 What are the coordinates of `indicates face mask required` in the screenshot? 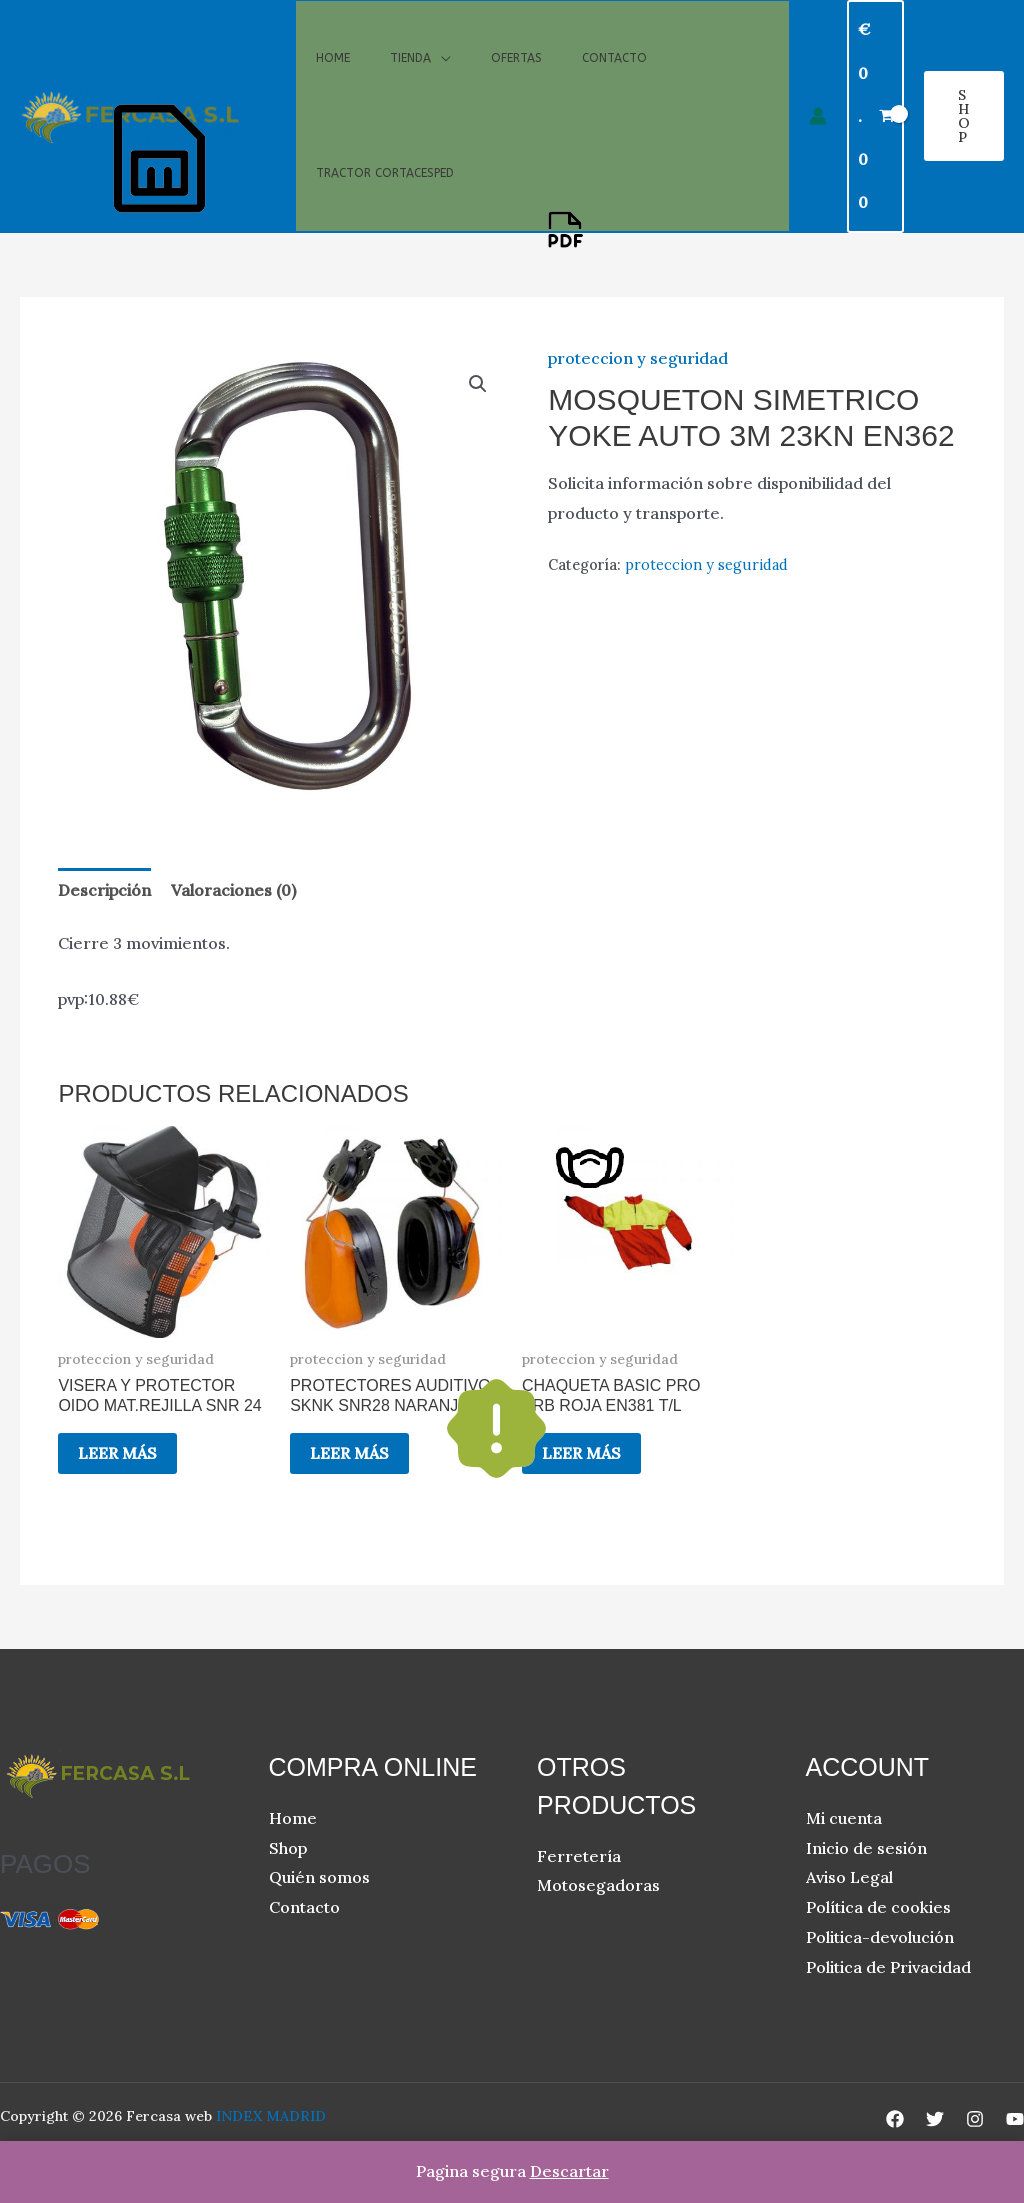 It's located at (590, 1168).